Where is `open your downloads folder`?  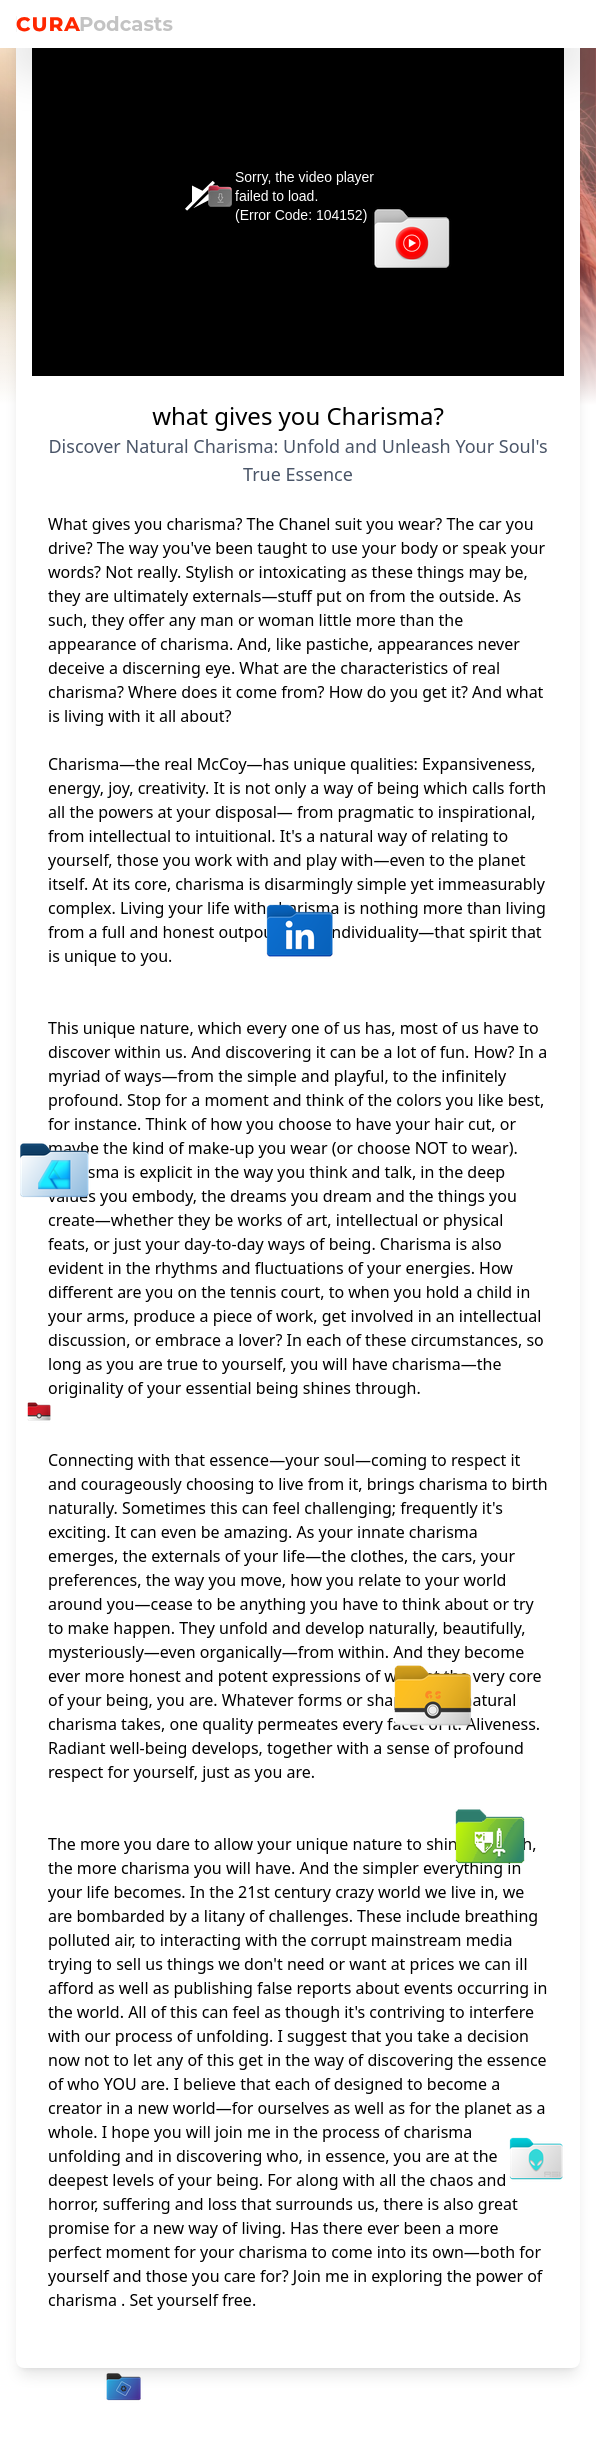 open your downloads folder is located at coordinates (220, 196).